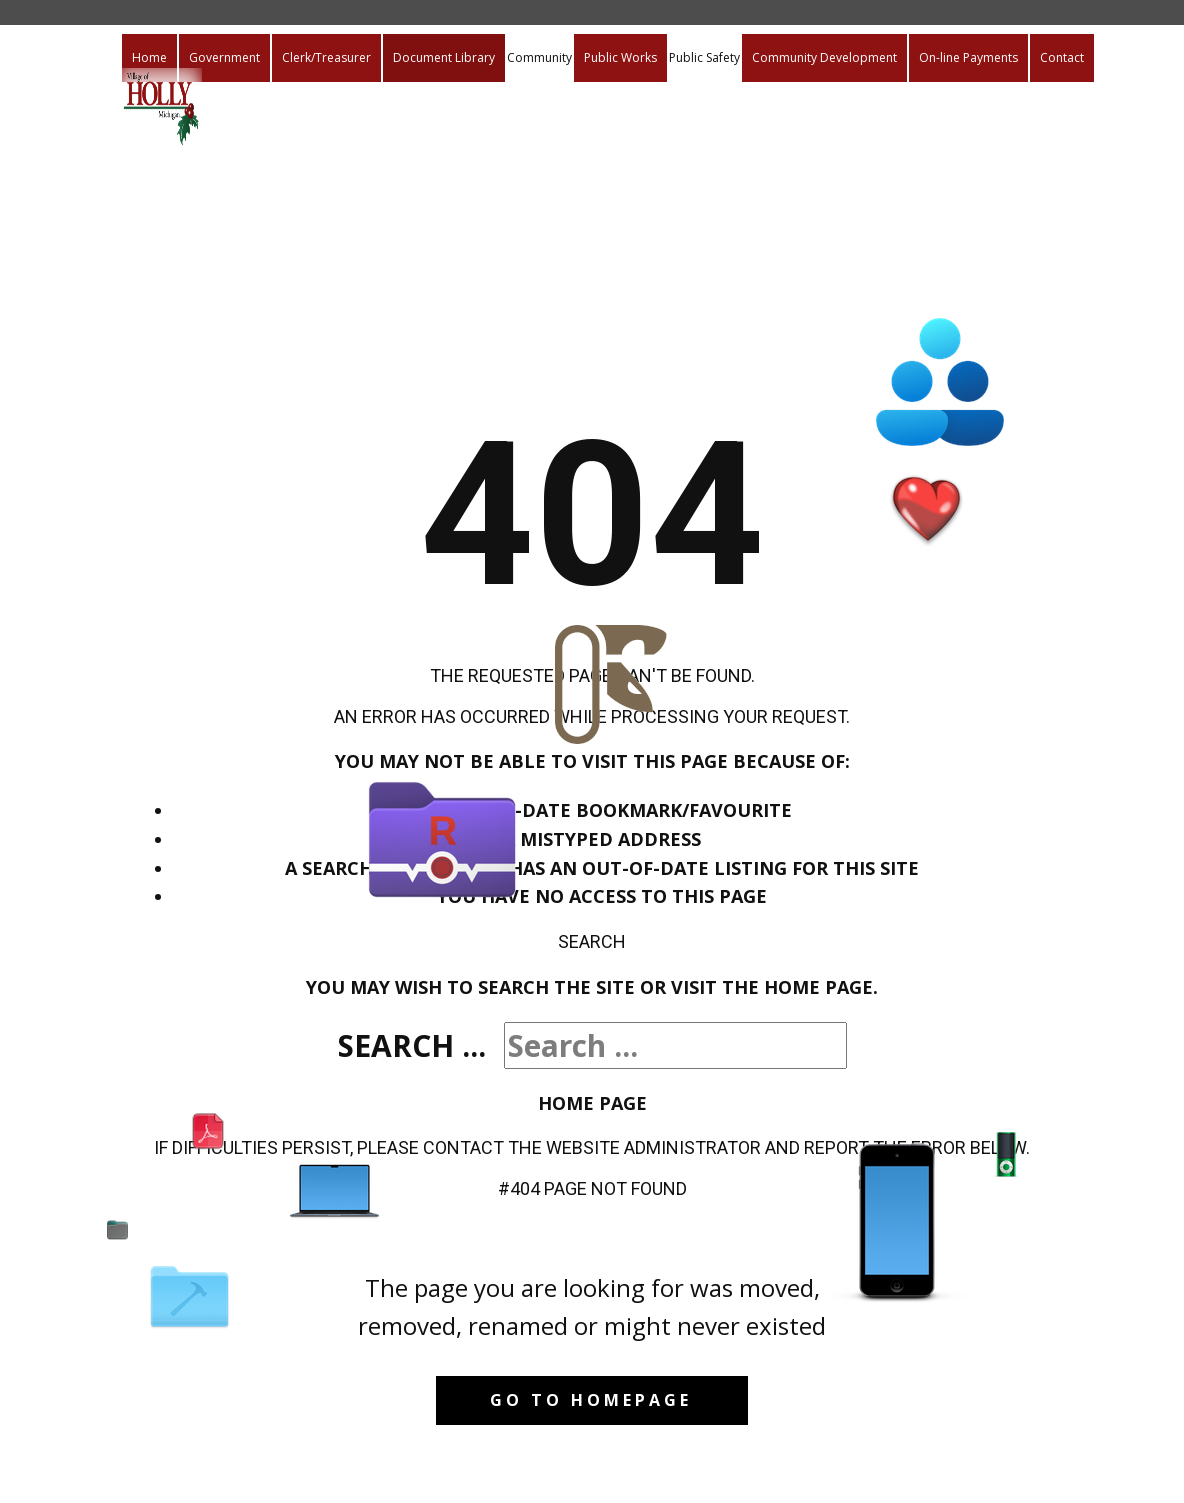 The image size is (1184, 1503). What do you see at coordinates (334, 1186) in the screenshot?
I see `macbook air 15-inch device icon` at bounding box center [334, 1186].